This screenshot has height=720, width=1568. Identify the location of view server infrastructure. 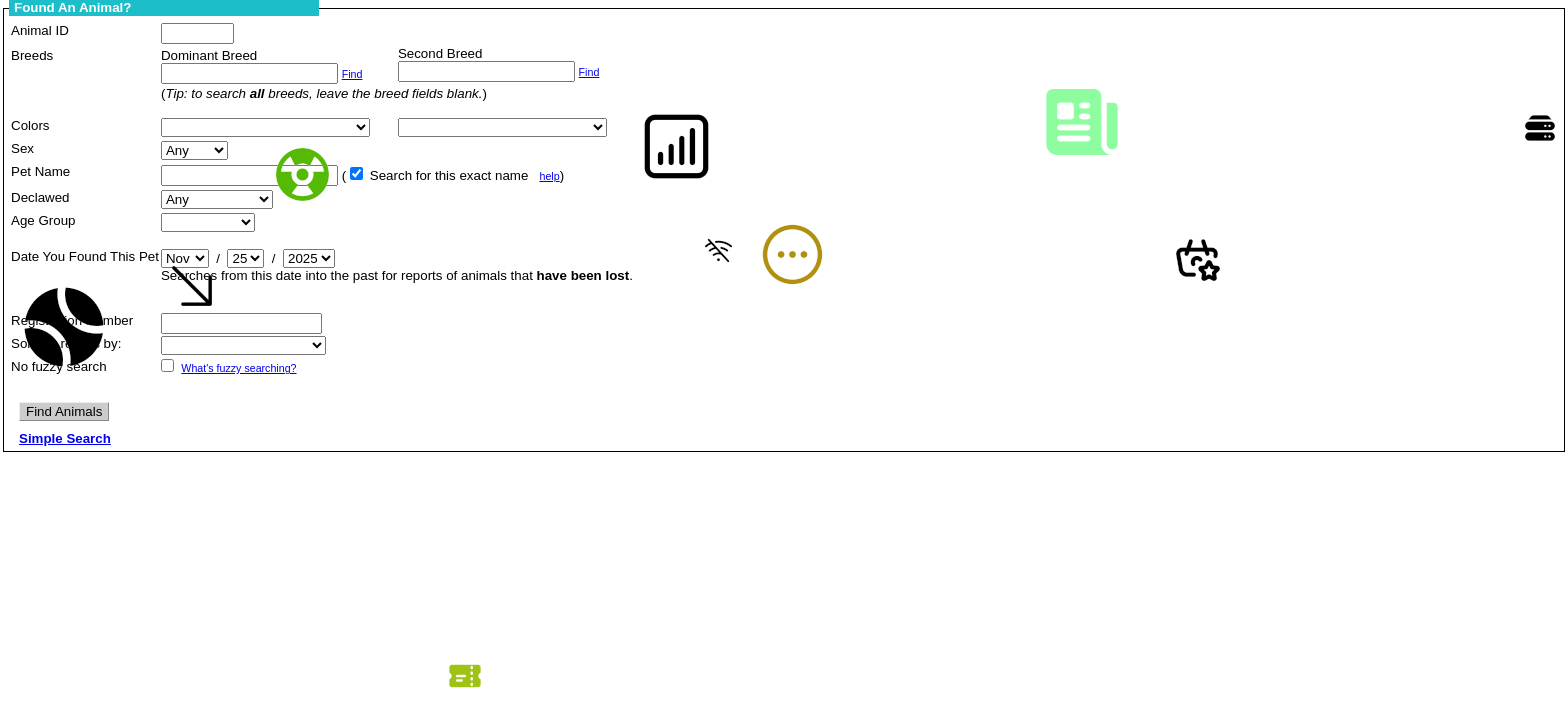
(1540, 128).